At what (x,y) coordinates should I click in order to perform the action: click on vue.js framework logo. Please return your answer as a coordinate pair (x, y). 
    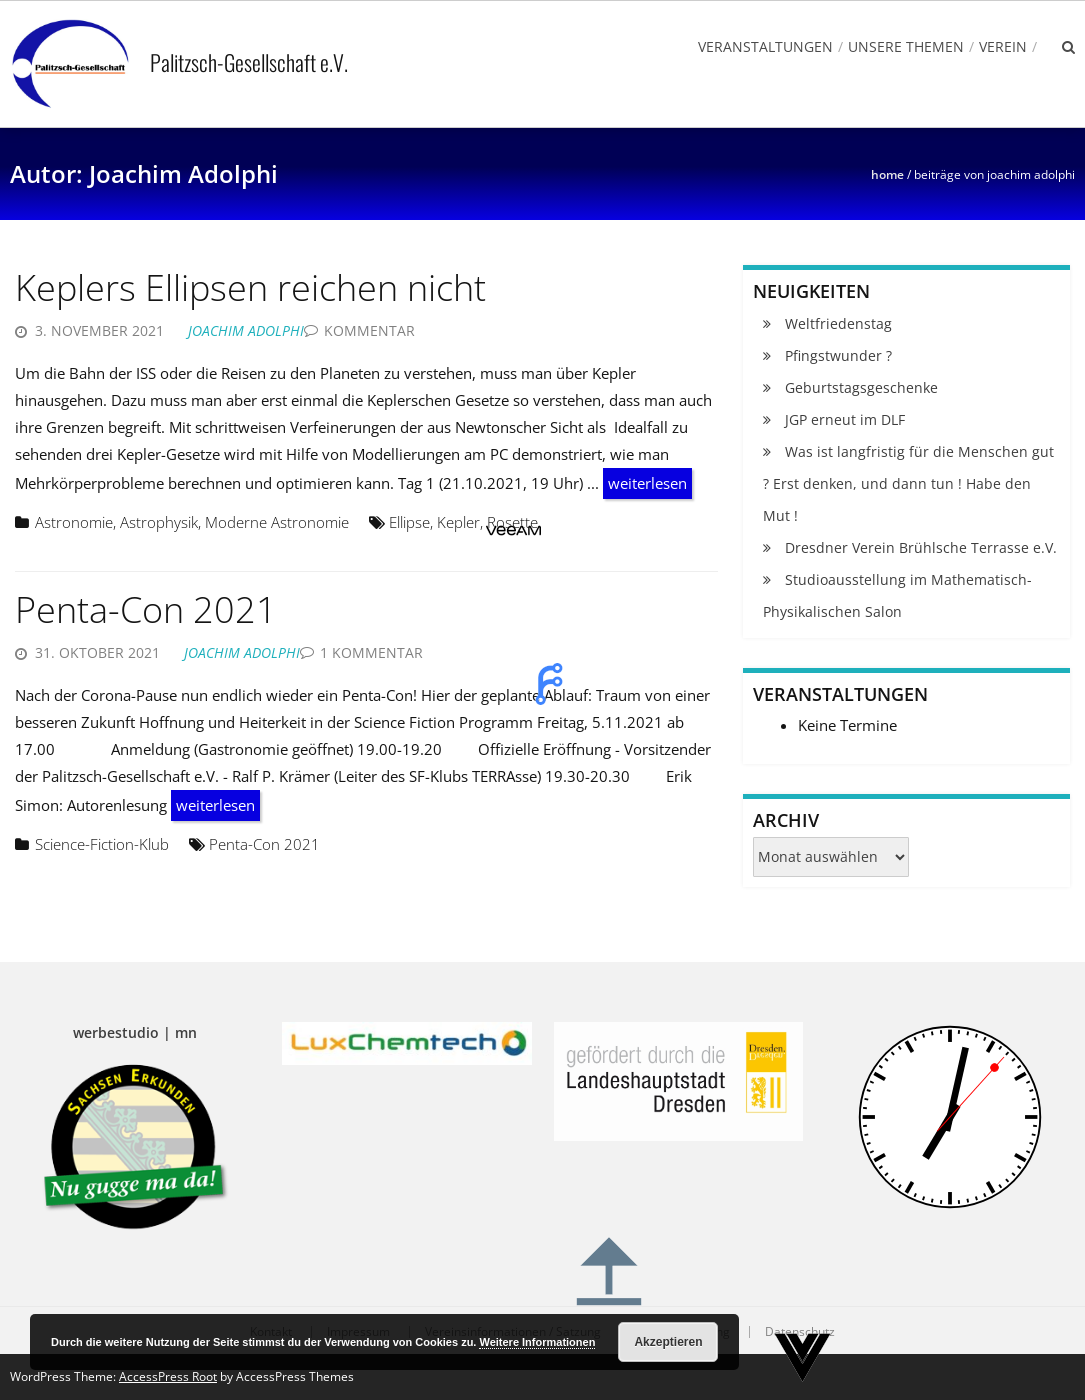
    Looking at the image, I should click on (802, 1356).